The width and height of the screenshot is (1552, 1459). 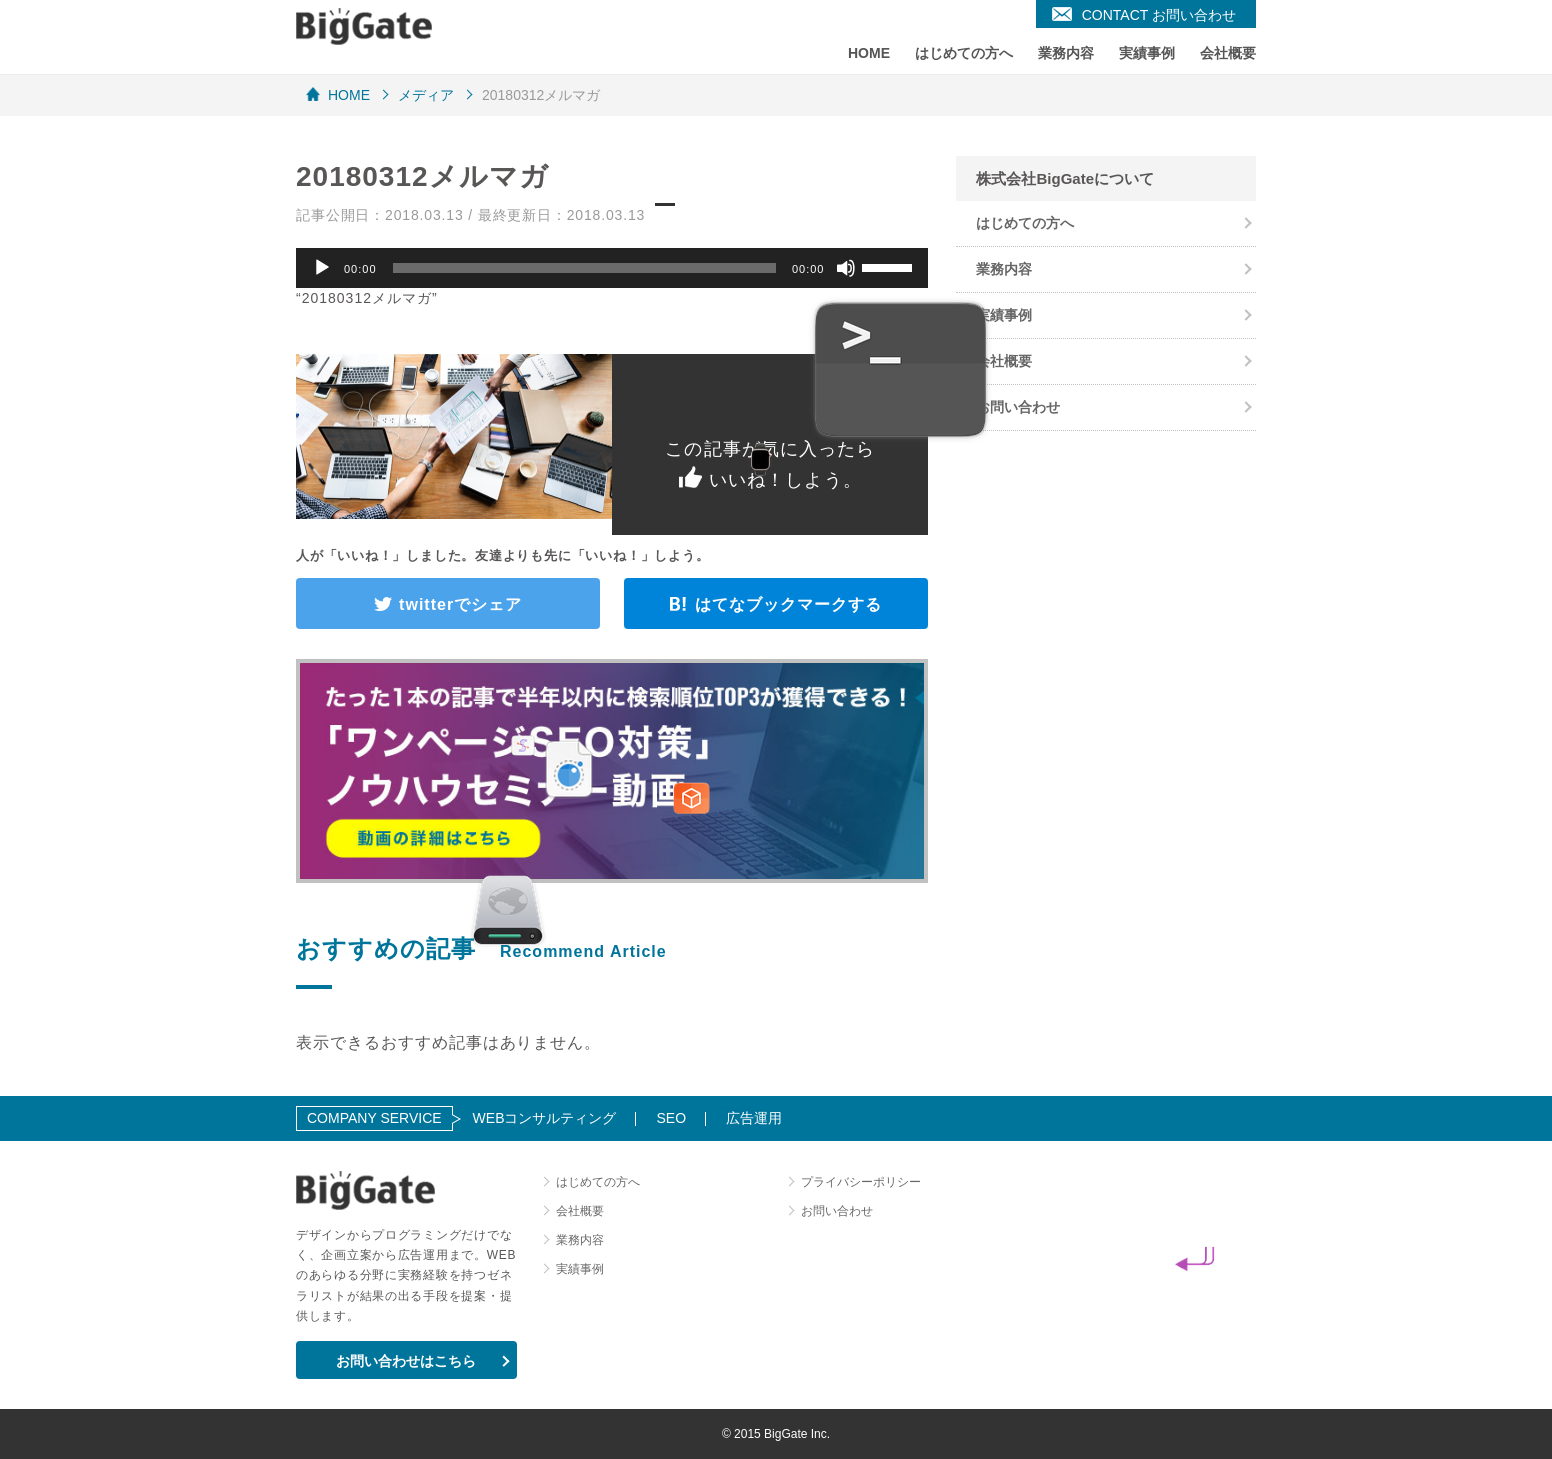 I want to click on compressed SVG vector image file, so click(x=523, y=745).